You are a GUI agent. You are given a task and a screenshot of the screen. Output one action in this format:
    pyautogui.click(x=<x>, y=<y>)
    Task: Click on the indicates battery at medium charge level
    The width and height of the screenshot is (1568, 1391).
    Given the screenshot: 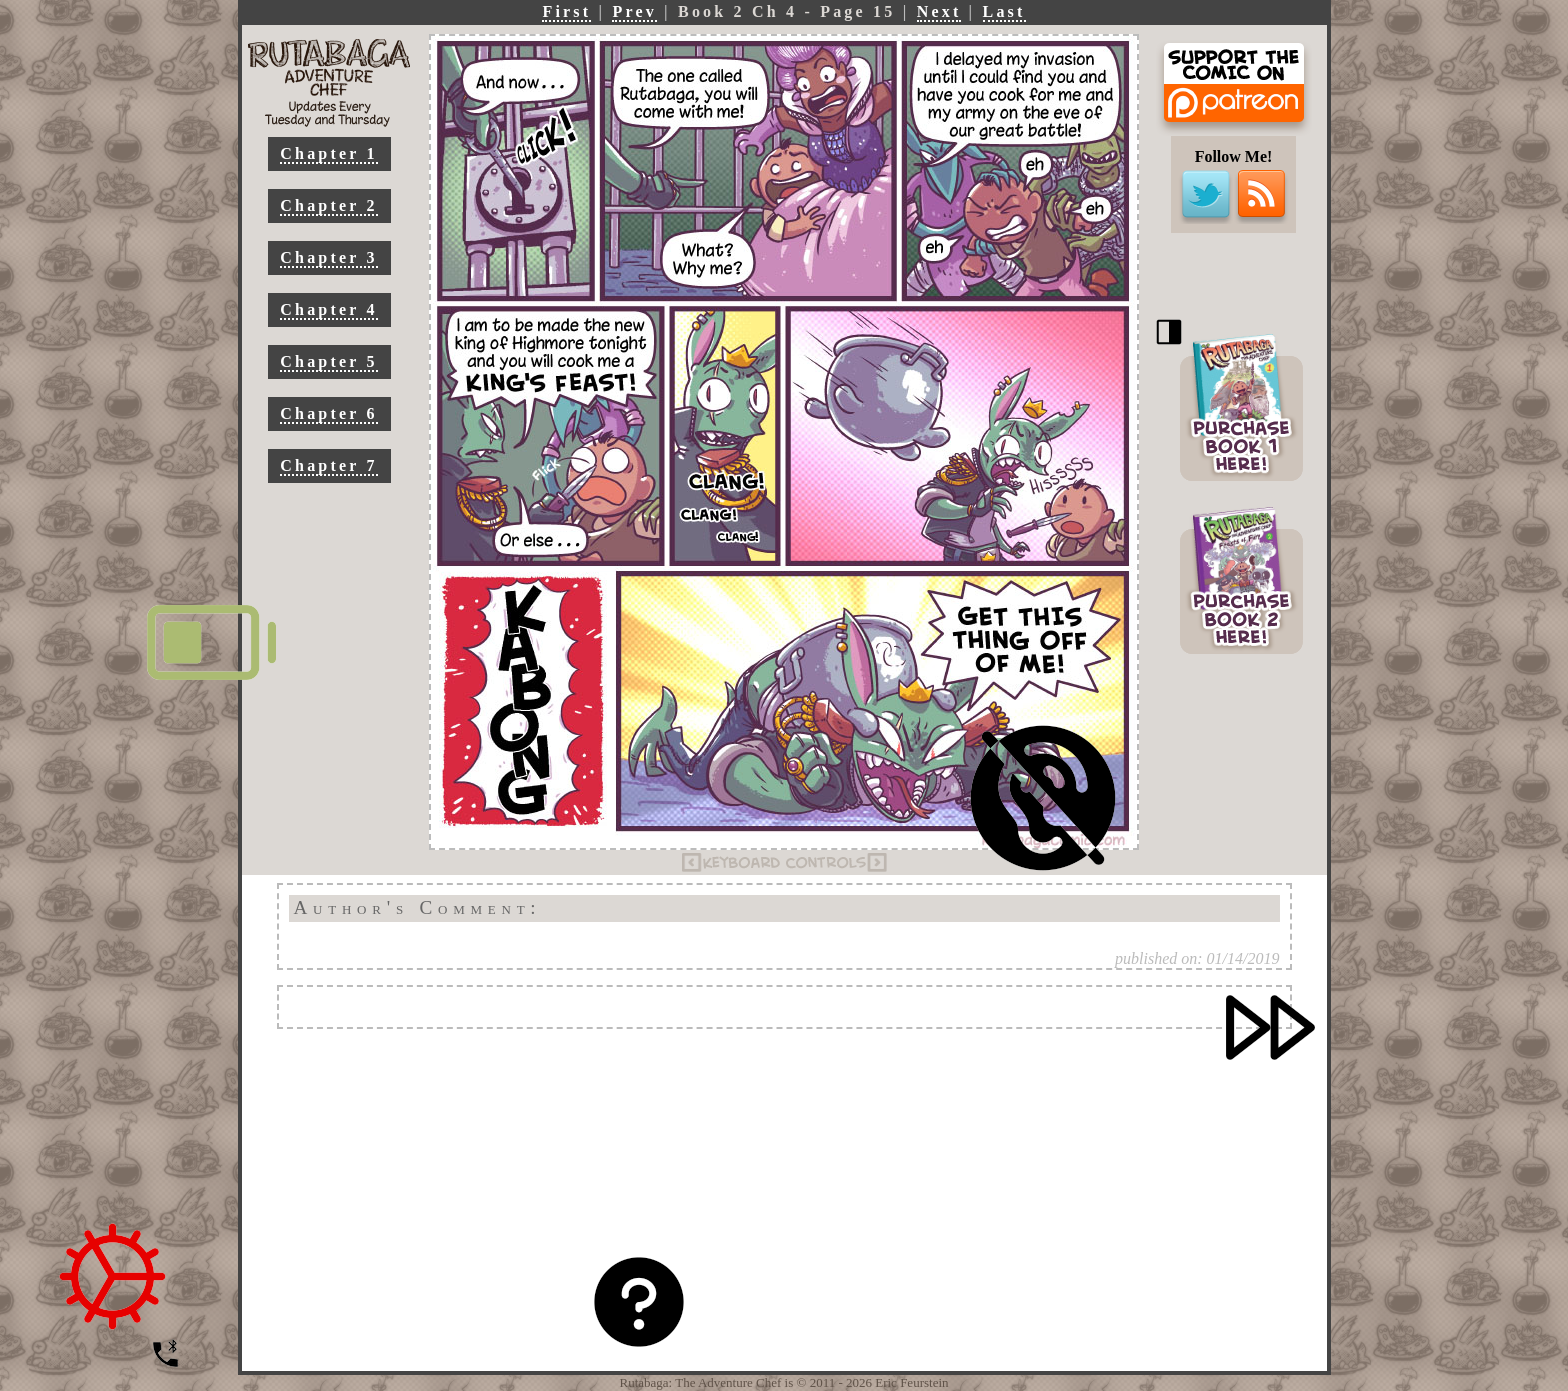 What is the action you would take?
    pyautogui.click(x=209, y=642)
    